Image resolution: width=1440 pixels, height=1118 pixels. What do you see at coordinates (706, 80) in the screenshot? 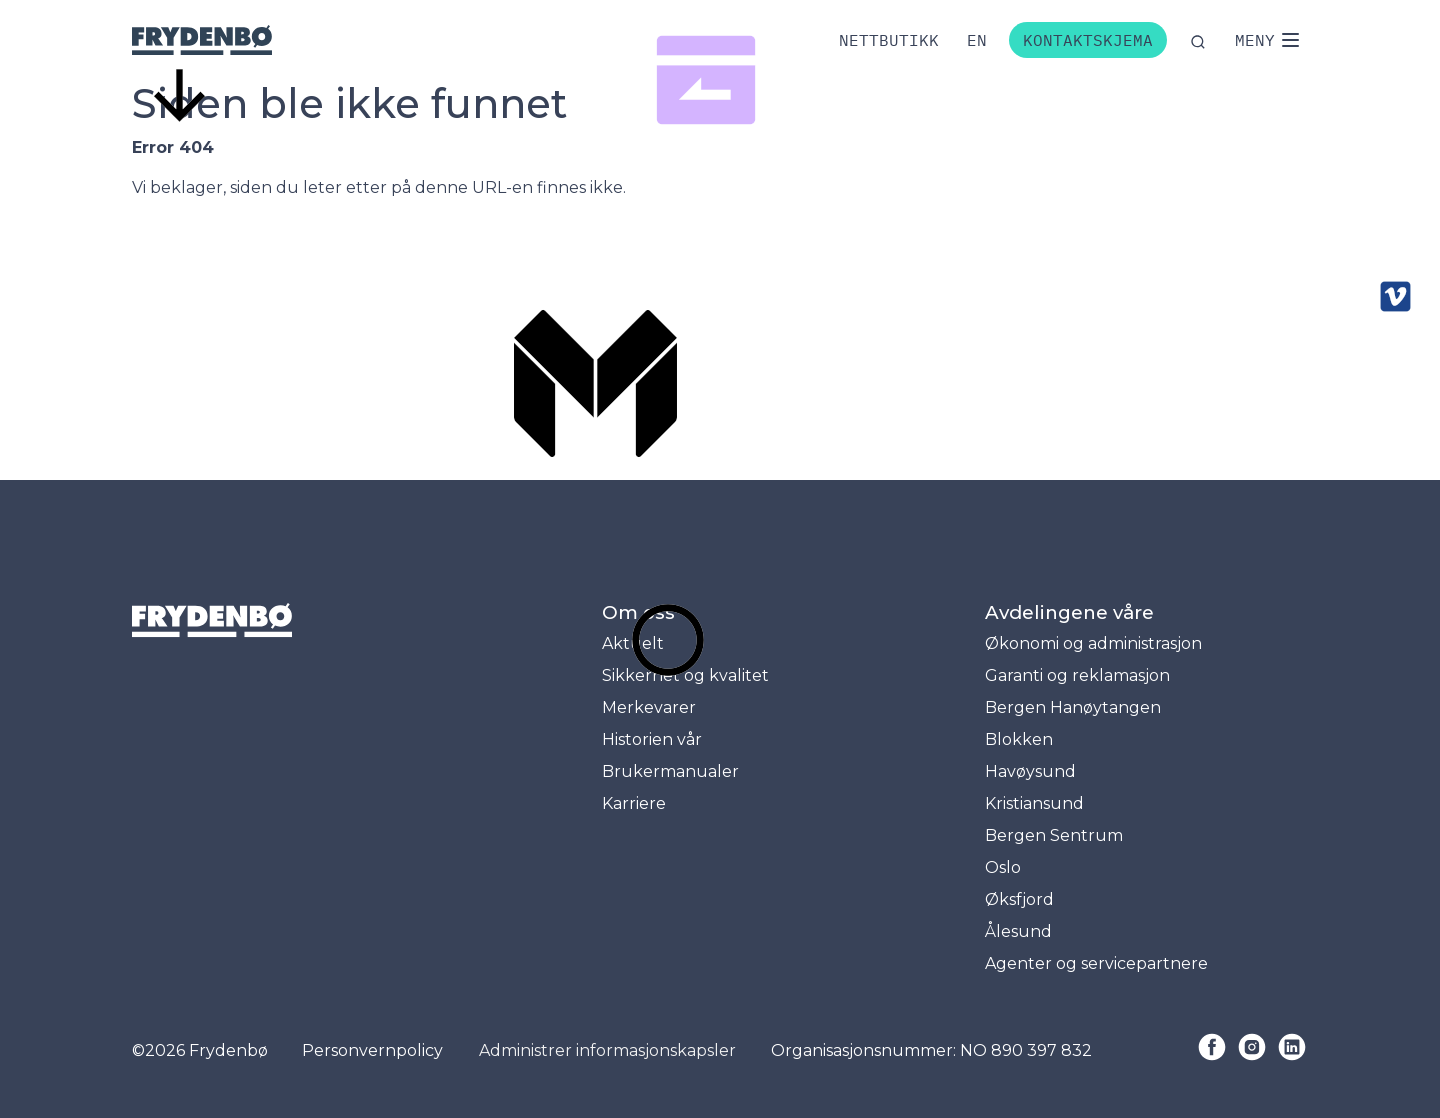
I see `request a refund for a transaction` at bounding box center [706, 80].